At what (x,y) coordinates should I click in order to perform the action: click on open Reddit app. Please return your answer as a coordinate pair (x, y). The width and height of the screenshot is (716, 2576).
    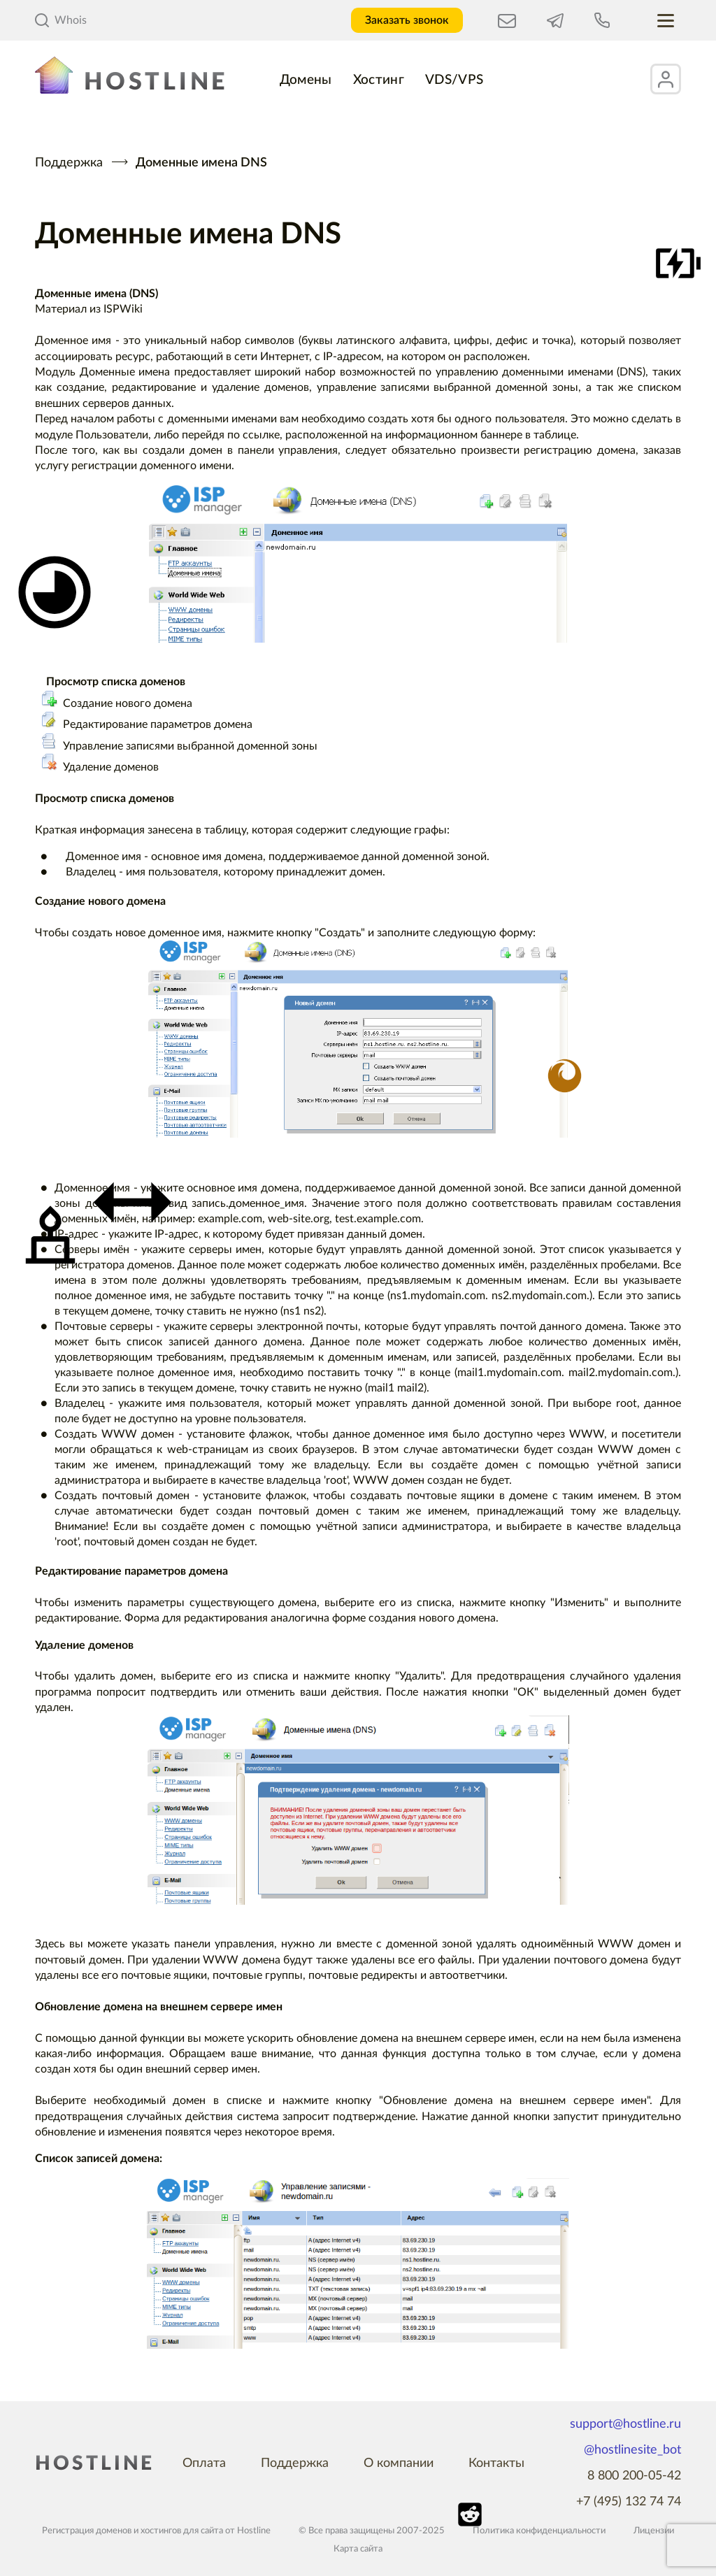
    Looking at the image, I should click on (470, 2514).